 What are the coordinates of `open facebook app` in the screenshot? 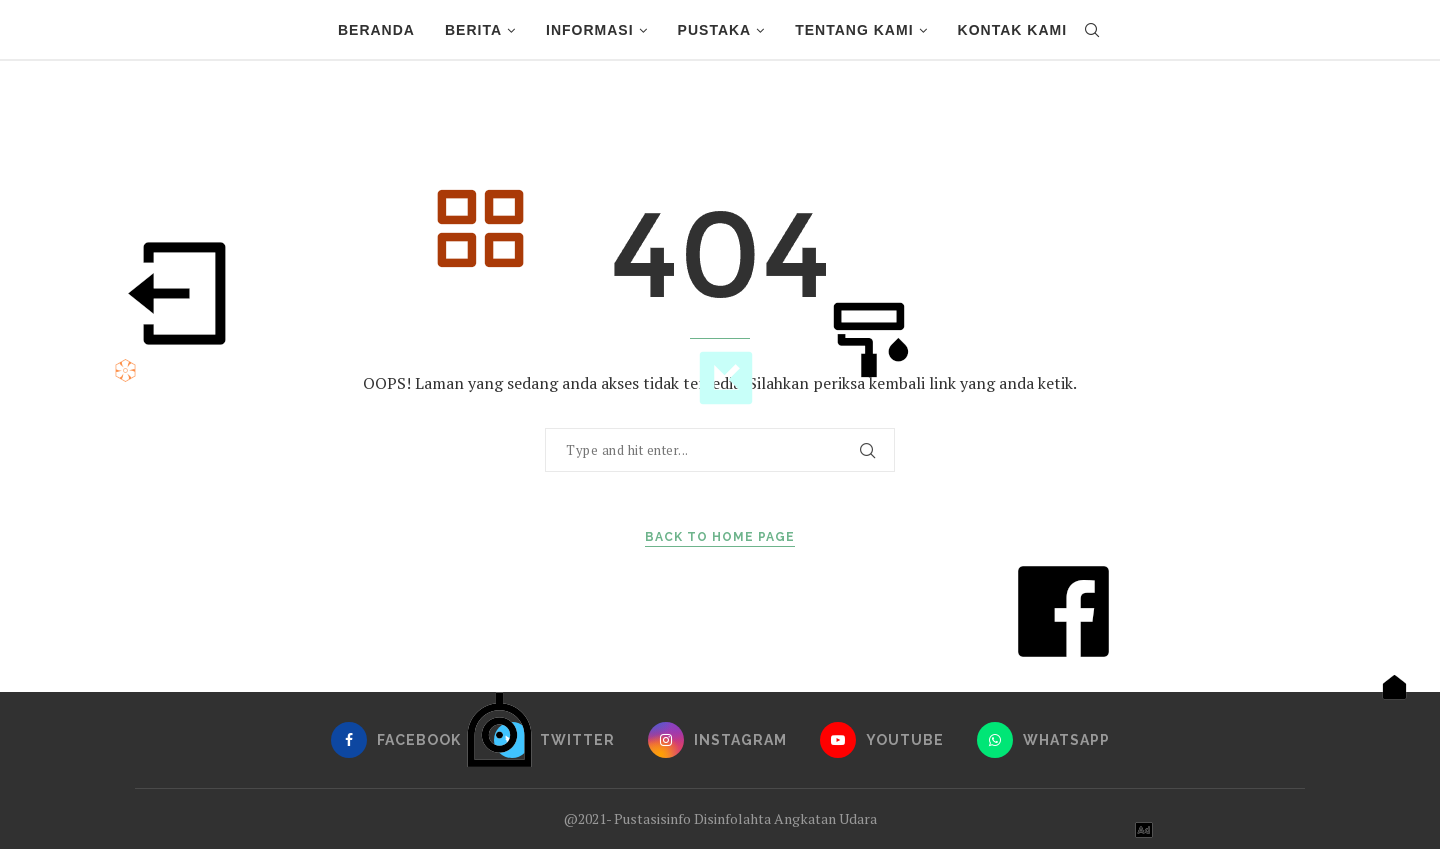 It's located at (1063, 611).